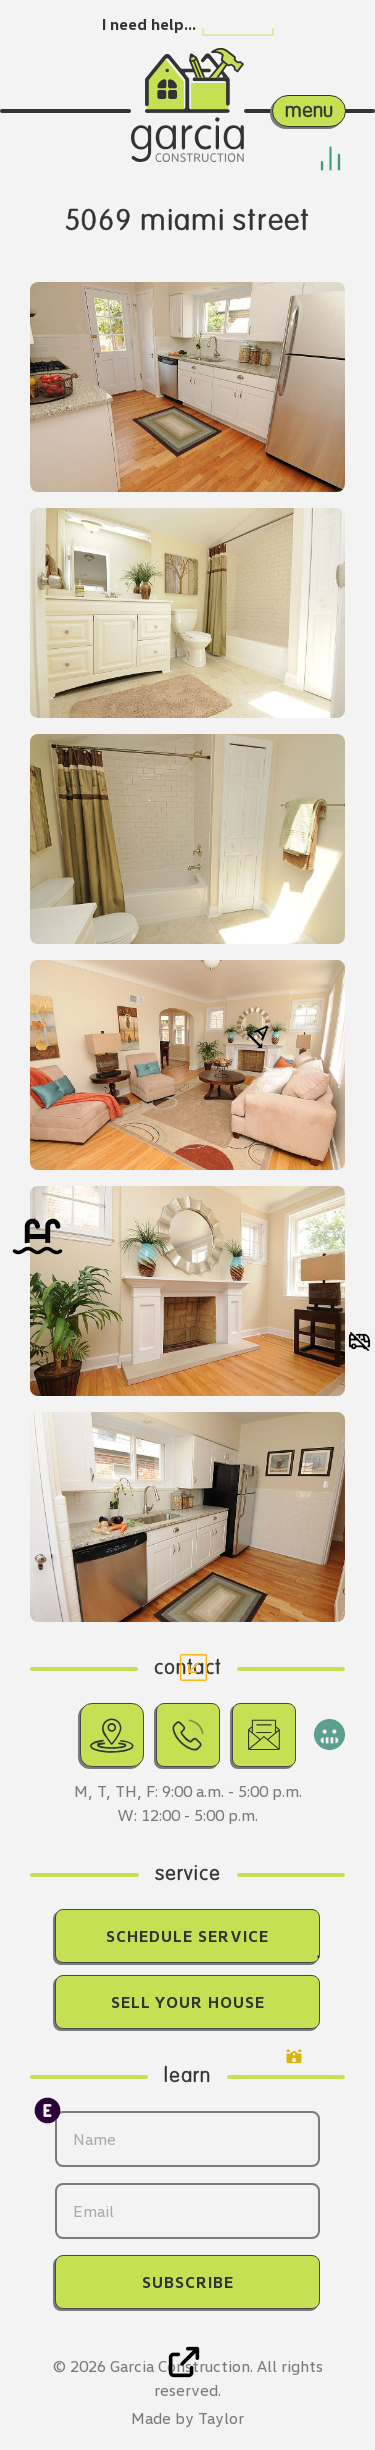  What do you see at coordinates (47, 2110) in the screenshot?
I see `indicates an "E" rating or category` at bounding box center [47, 2110].